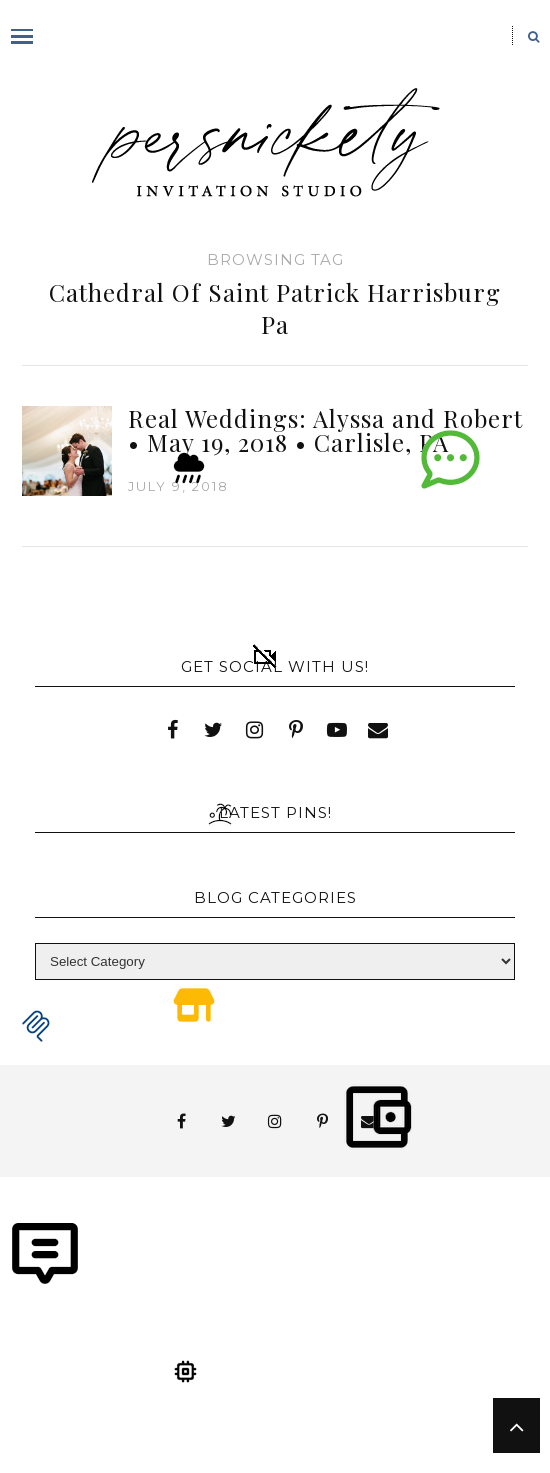 This screenshot has height=1473, width=550. What do you see at coordinates (194, 1005) in the screenshot?
I see `open the store or shop` at bounding box center [194, 1005].